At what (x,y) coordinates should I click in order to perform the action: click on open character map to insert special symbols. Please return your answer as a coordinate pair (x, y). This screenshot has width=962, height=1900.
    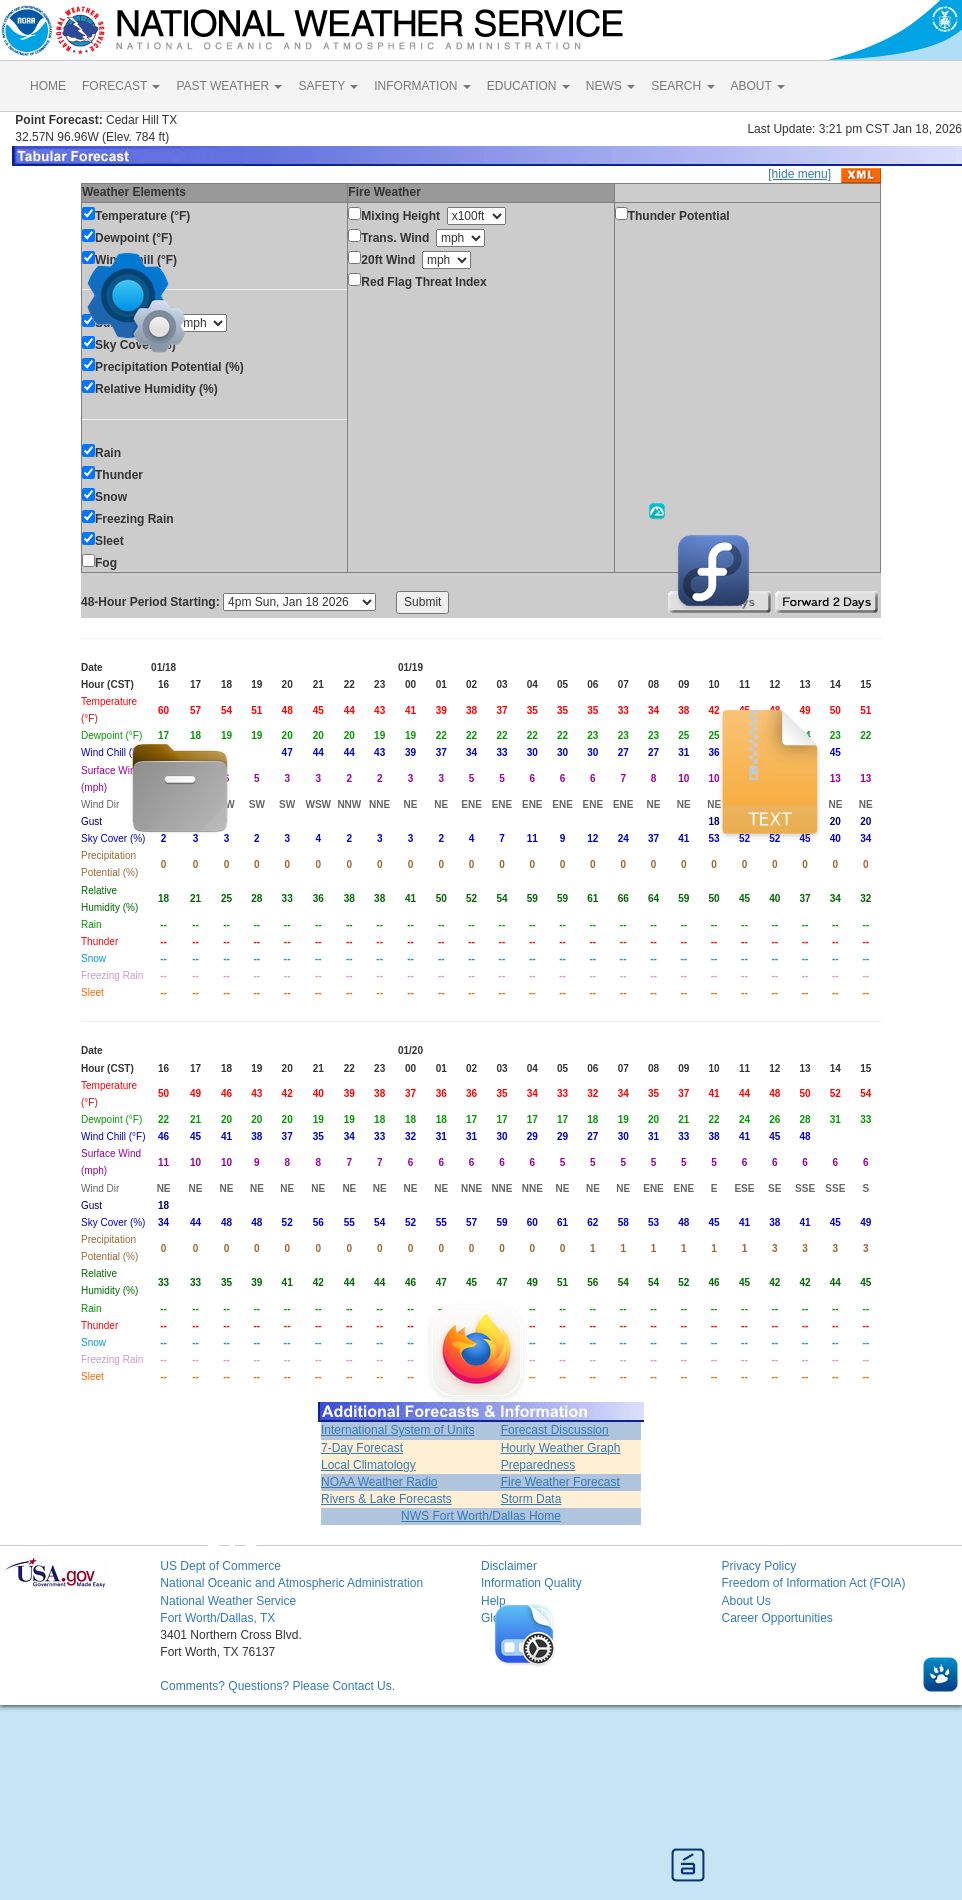
    Looking at the image, I should click on (688, 1865).